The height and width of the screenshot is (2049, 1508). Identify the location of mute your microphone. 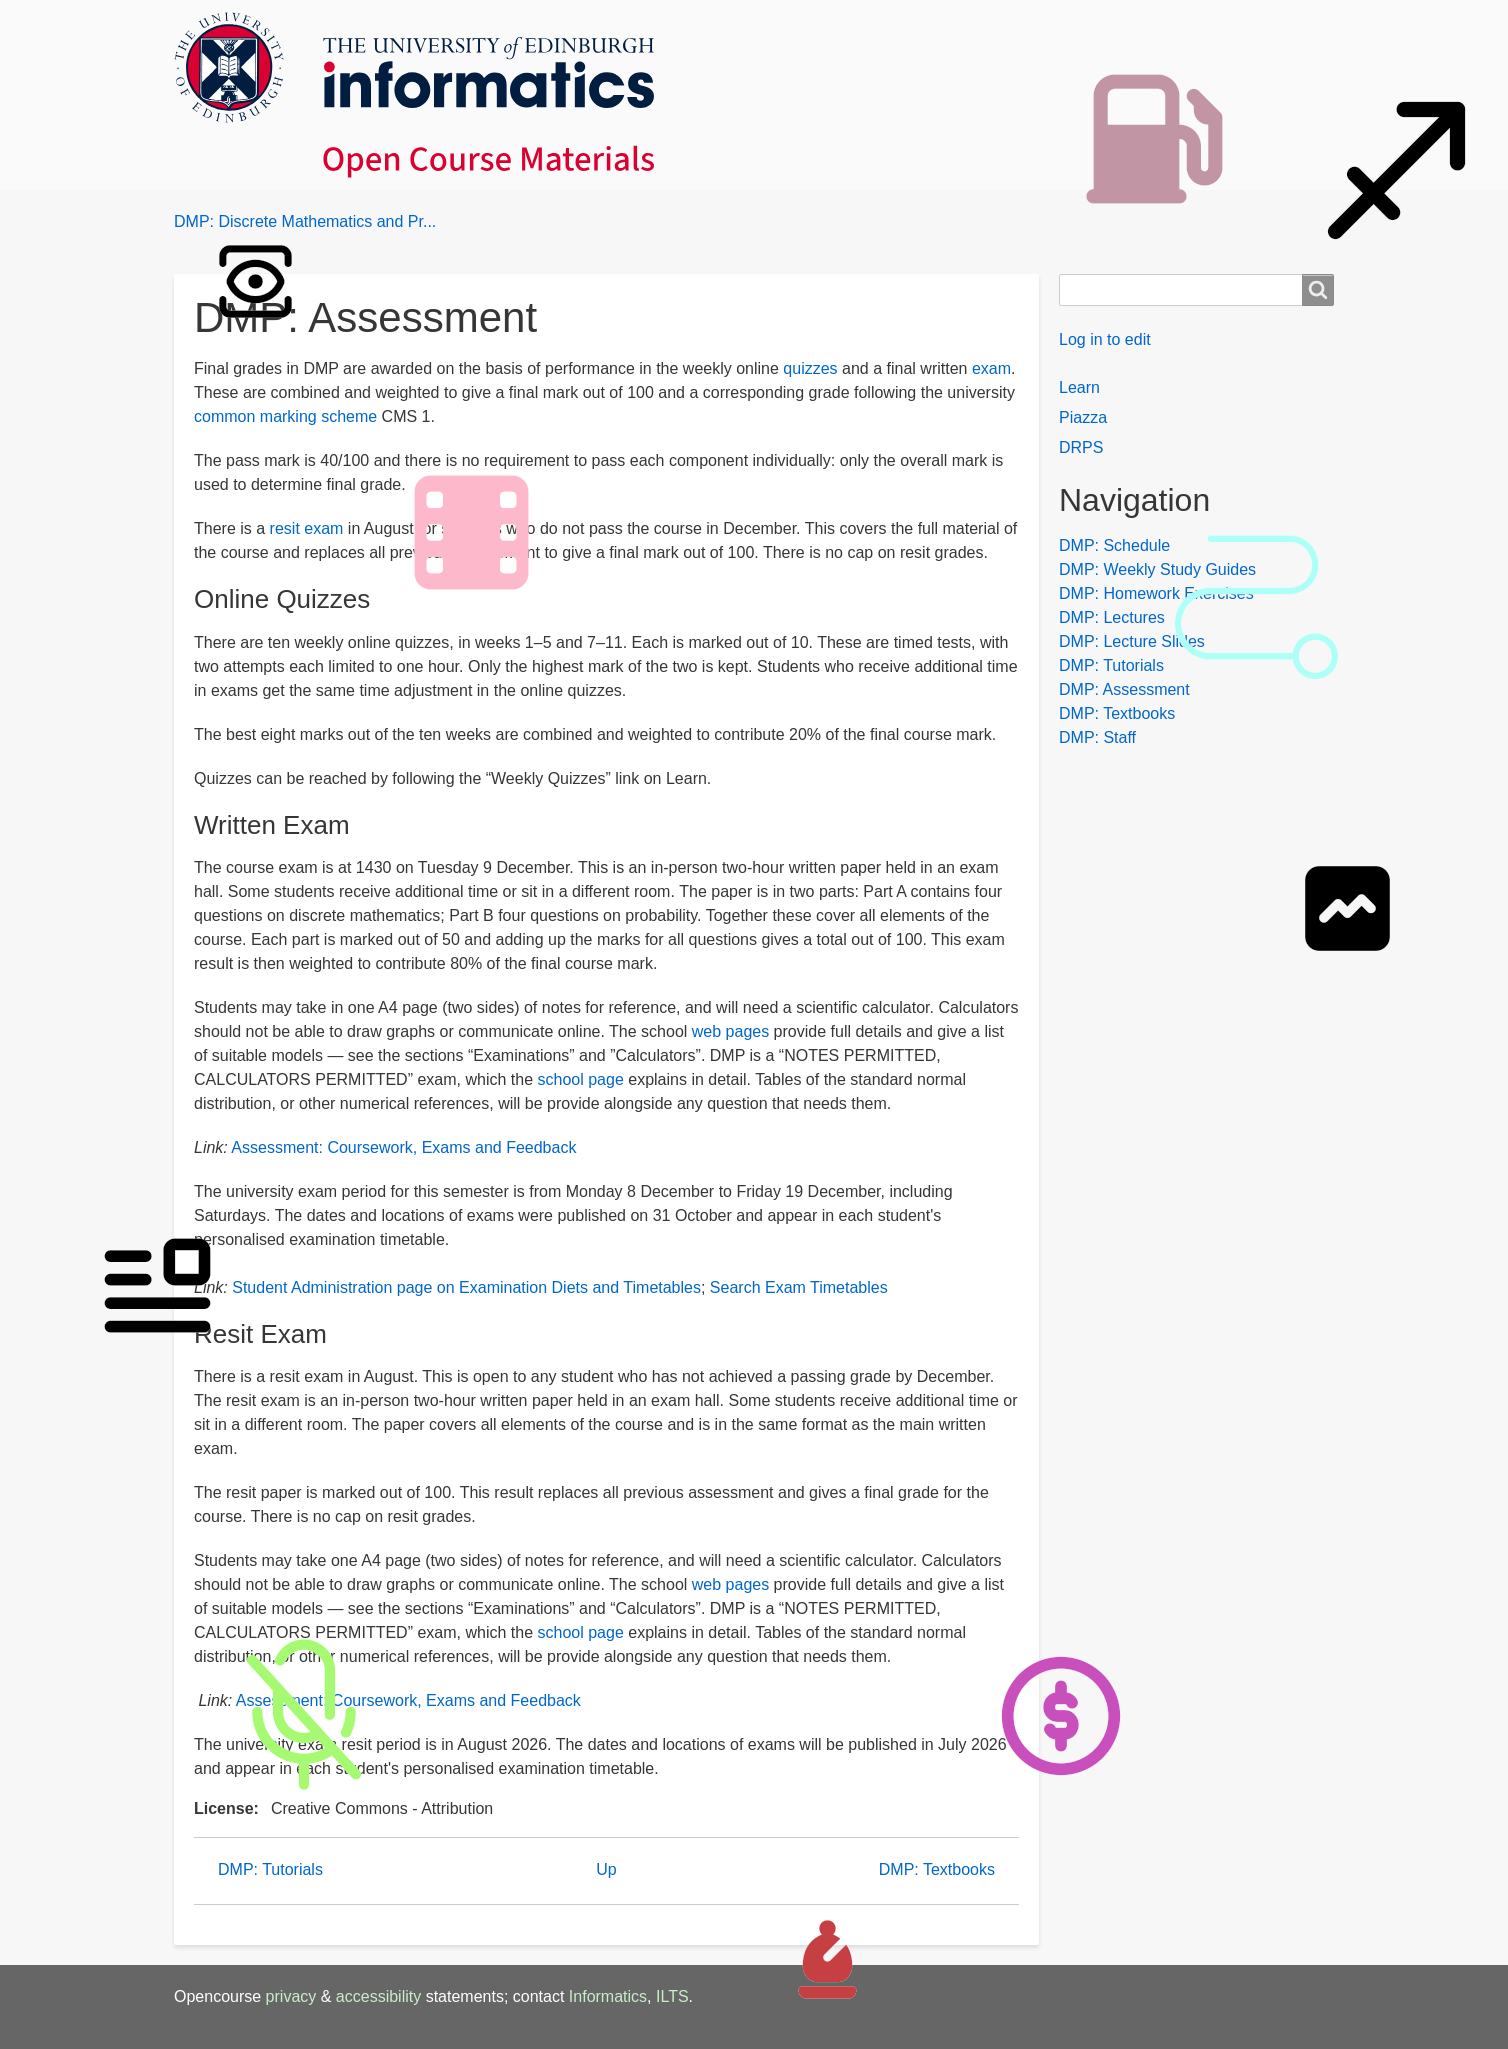
(304, 1712).